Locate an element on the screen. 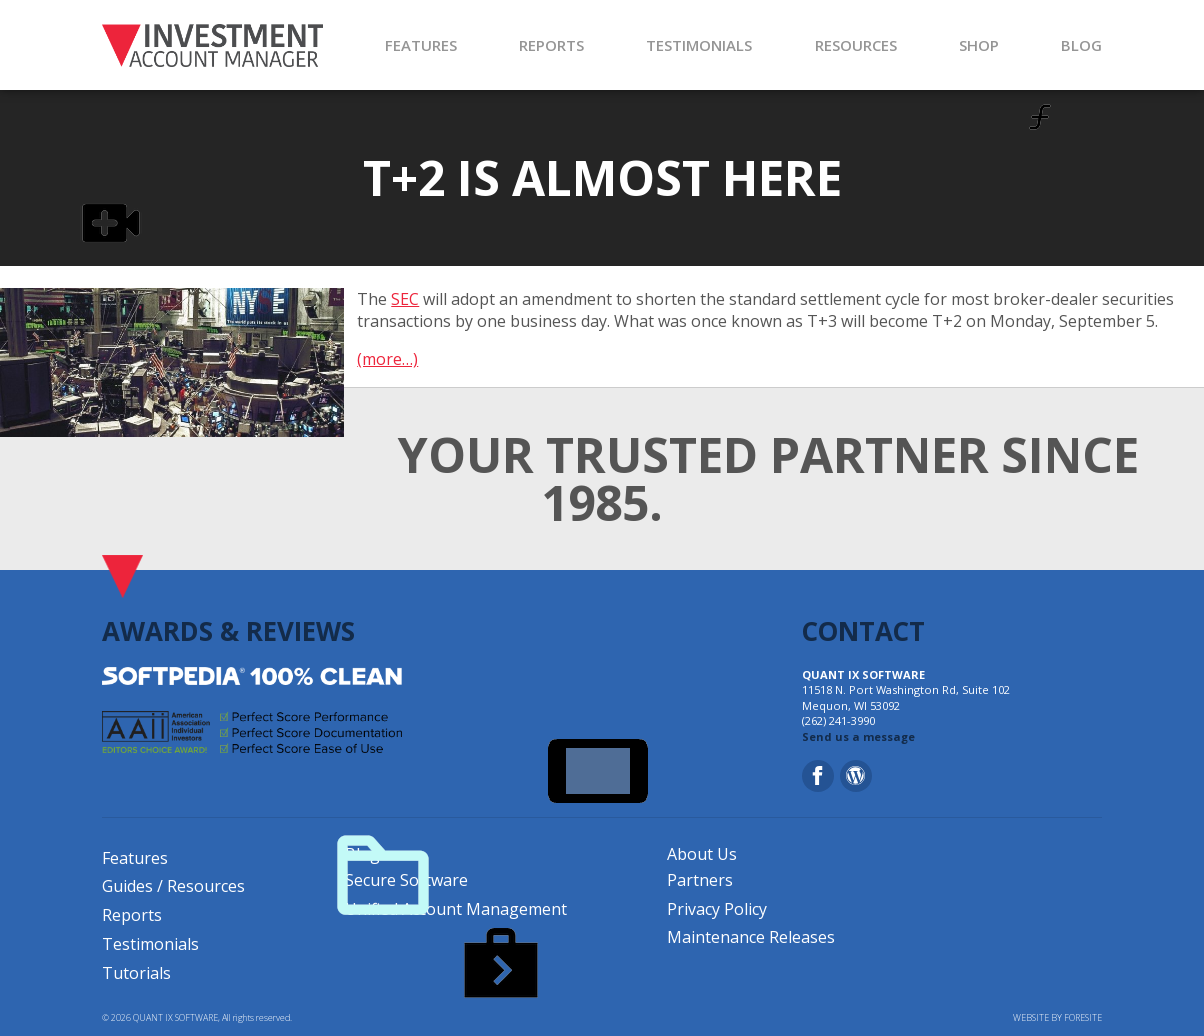  access your files and documents is located at coordinates (383, 876).